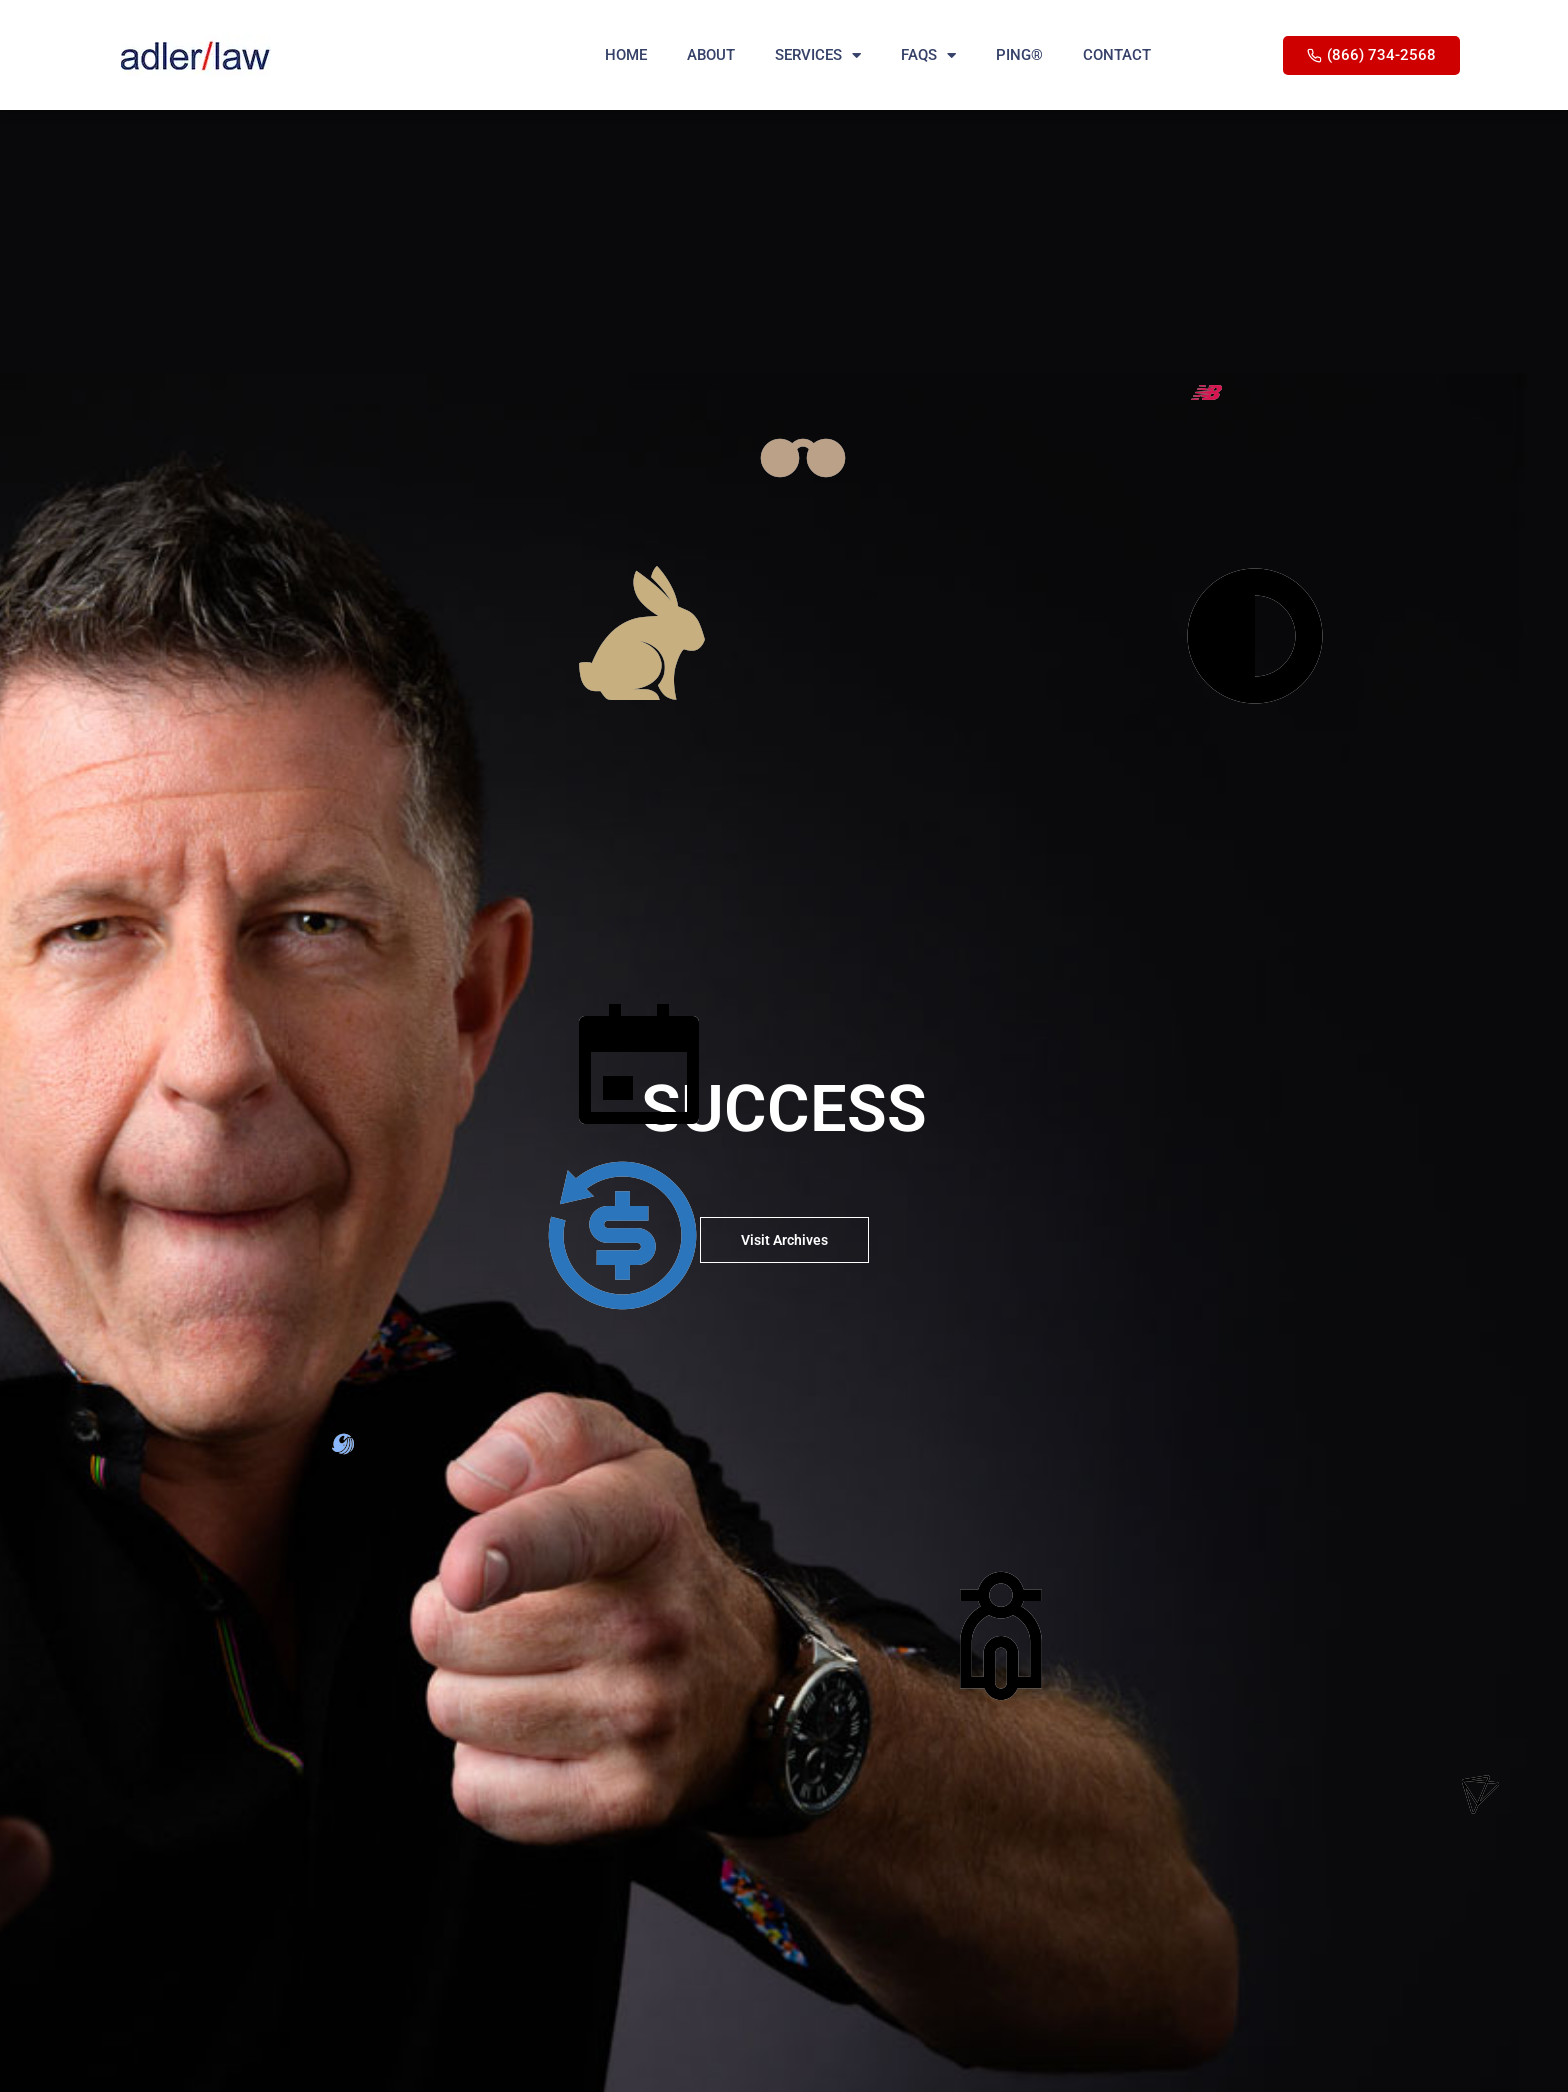  What do you see at coordinates (642, 633) in the screenshot?
I see `vowpal wabbit machine learning library logo` at bounding box center [642, 633].